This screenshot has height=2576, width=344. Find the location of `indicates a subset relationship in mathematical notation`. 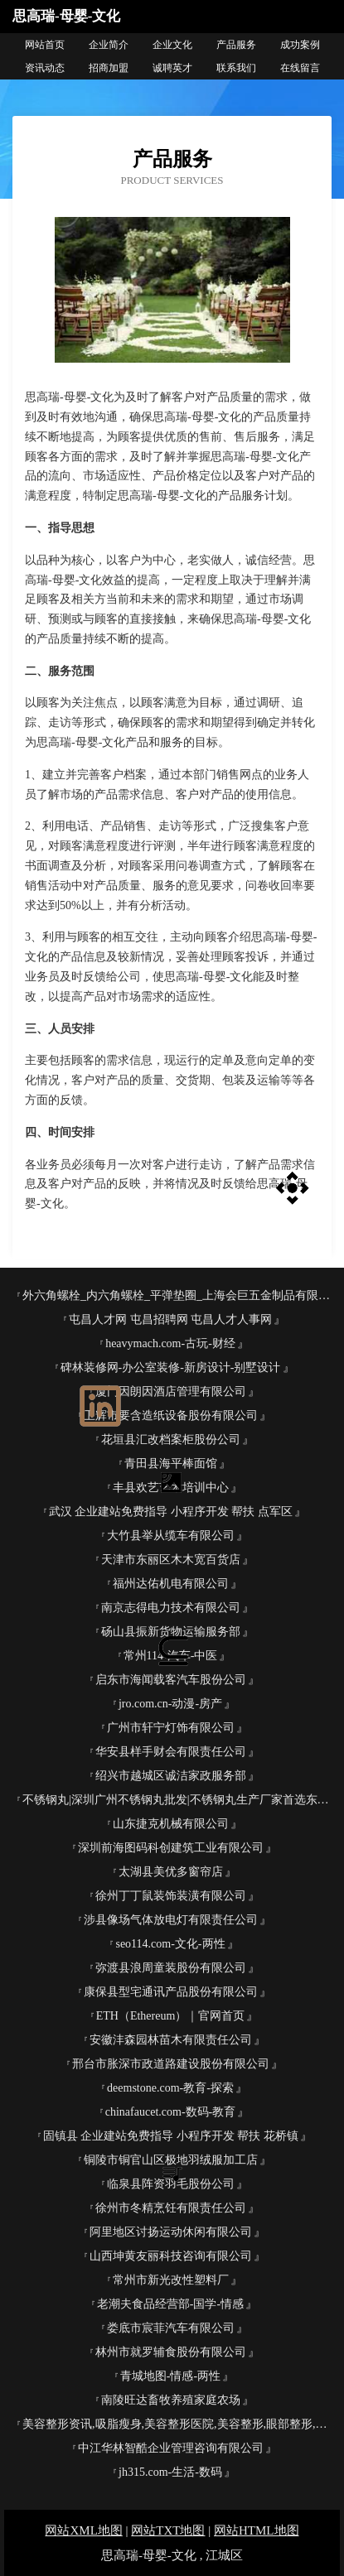

indicates a subset relationship in mathematical notation is located at coordinates (174, 1650).